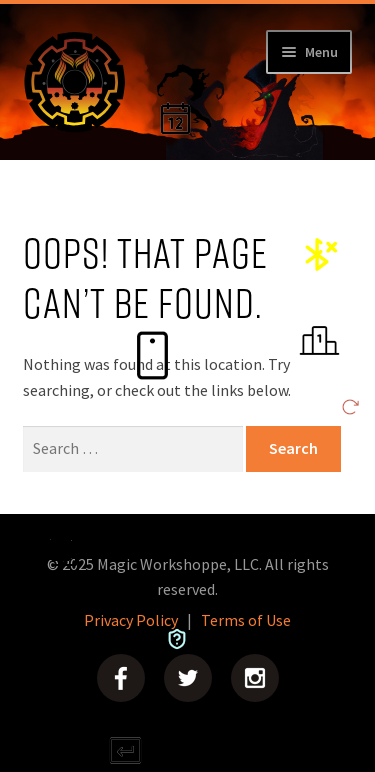 This screenshot has height=772, width=375. Describe the element at coordinates (63, 552) in the screenshot. I see `create a backup copy of table data` at that location.